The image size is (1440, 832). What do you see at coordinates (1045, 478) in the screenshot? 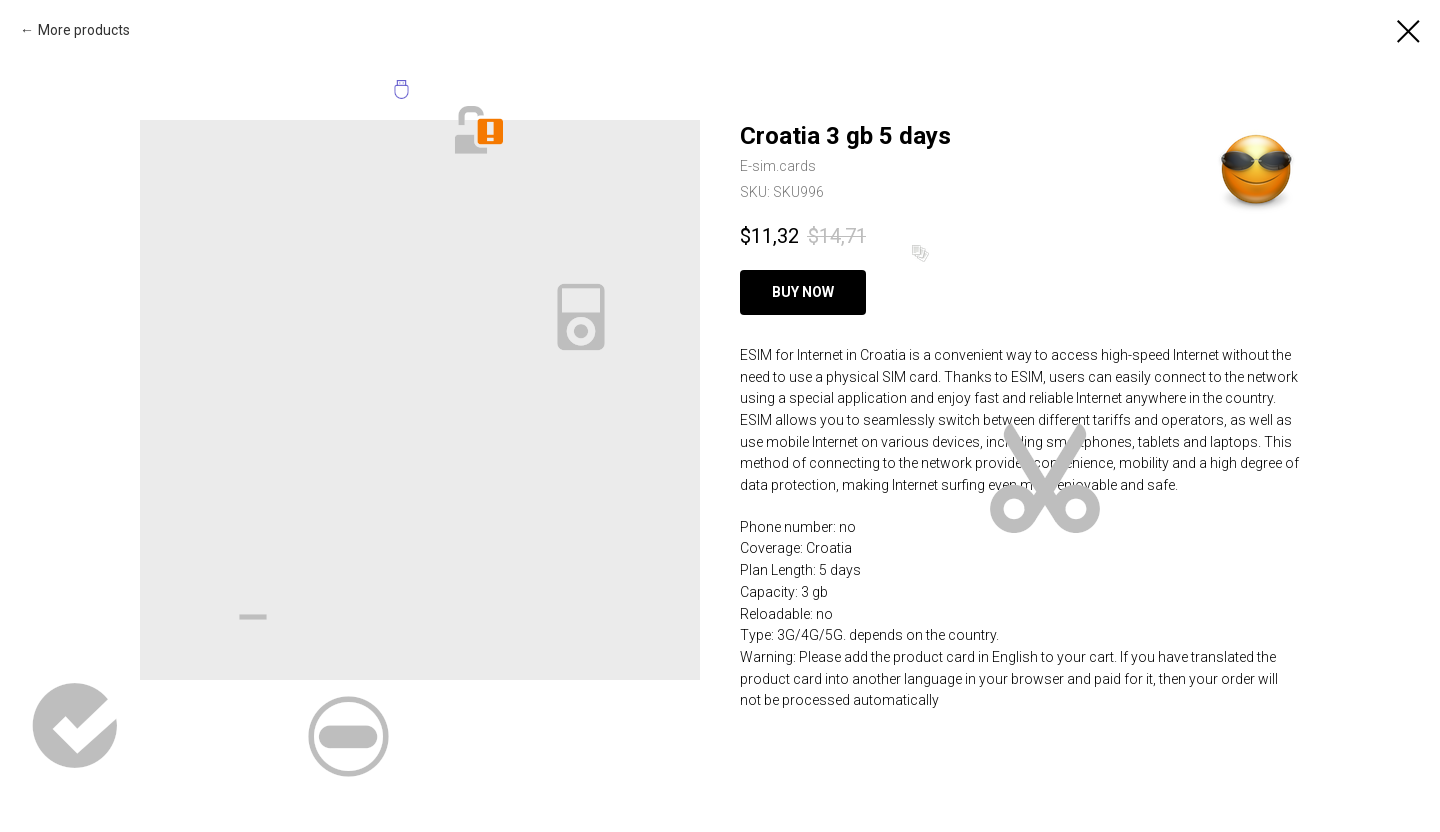
I see `cut selected content to clipboard` at bounding box center [1045, 478].